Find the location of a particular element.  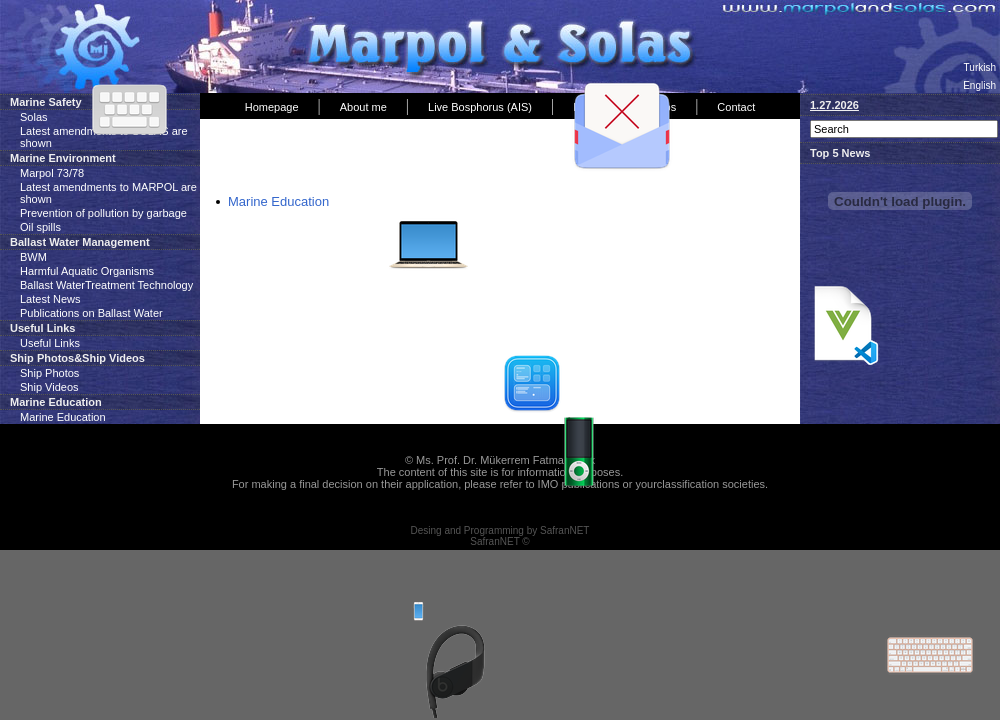

beats powerbeats wireless earphone device is located at coordinates (456, 669).